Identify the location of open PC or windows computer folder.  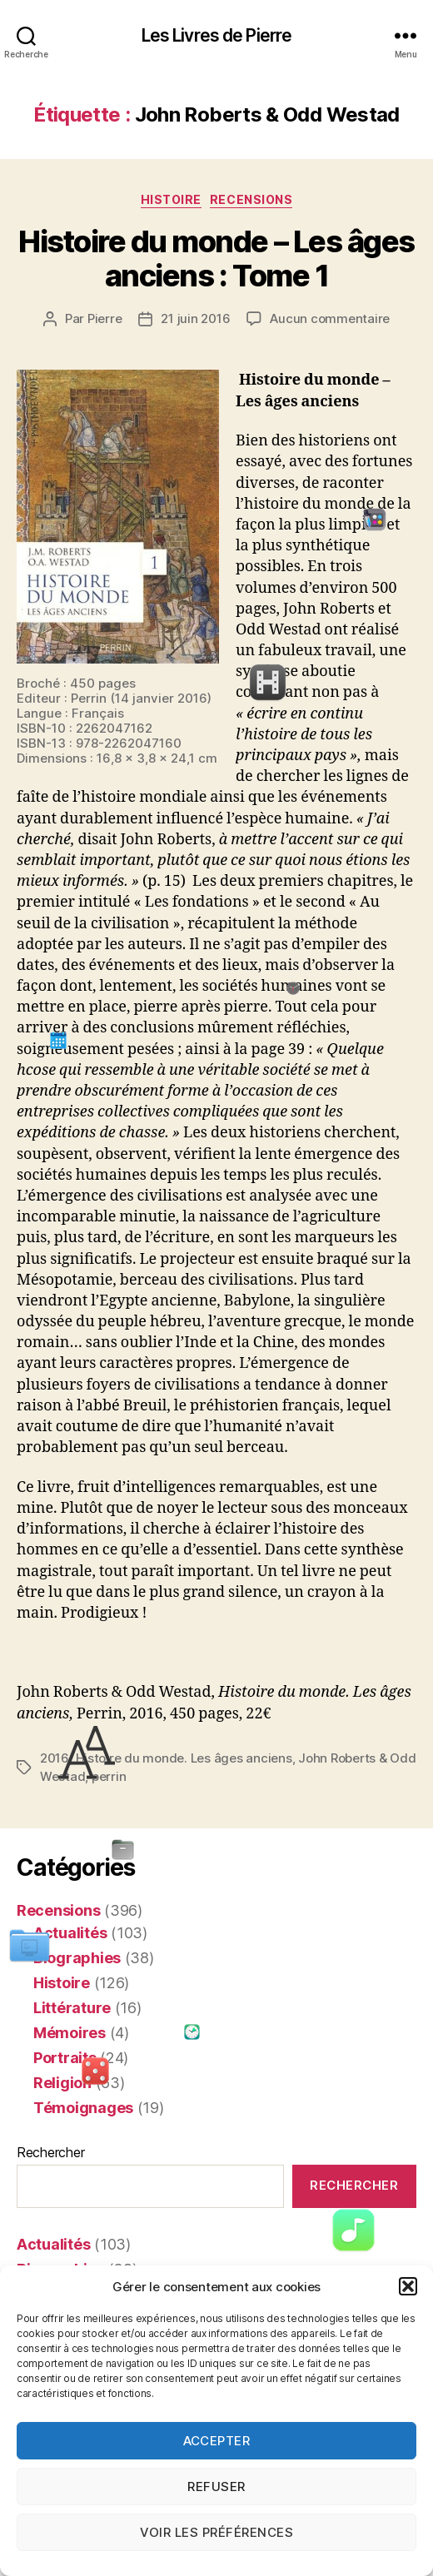
(29, 1945).